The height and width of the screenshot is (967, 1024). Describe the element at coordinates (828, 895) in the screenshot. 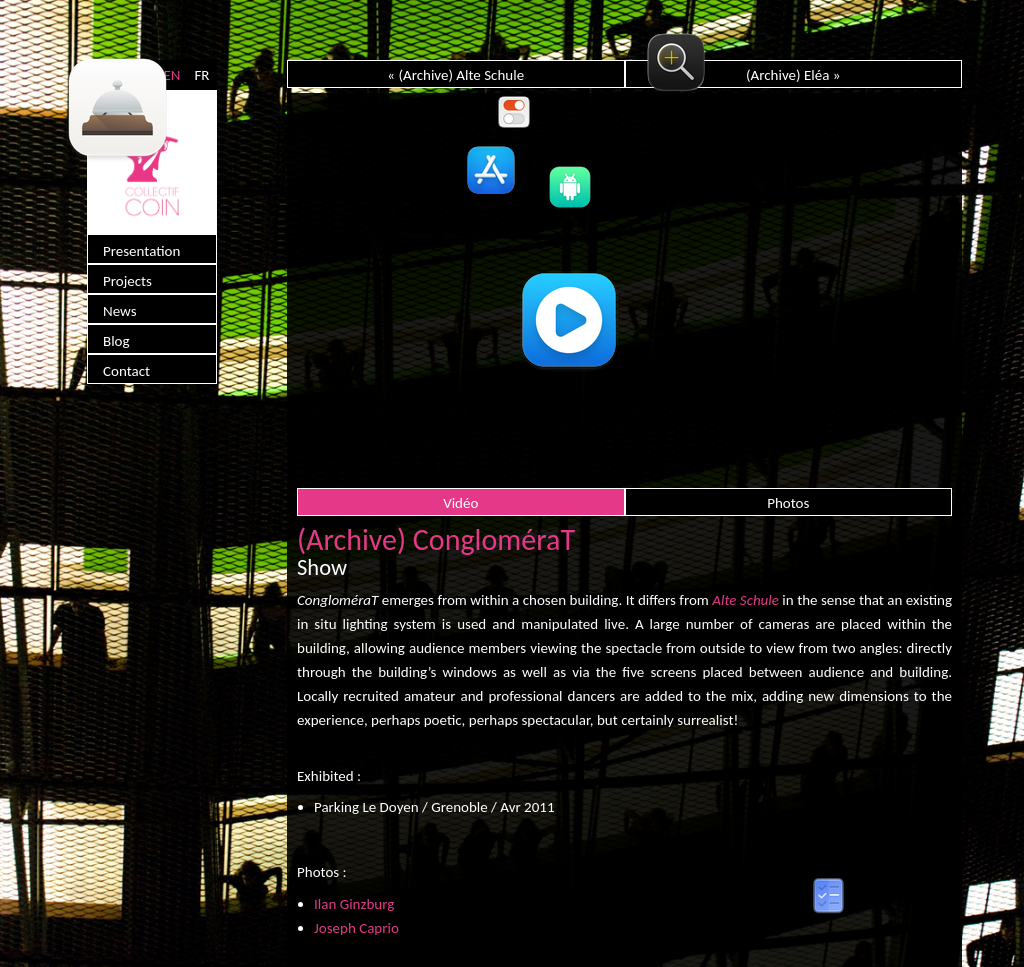

I see `open the to-do list app` at that location.